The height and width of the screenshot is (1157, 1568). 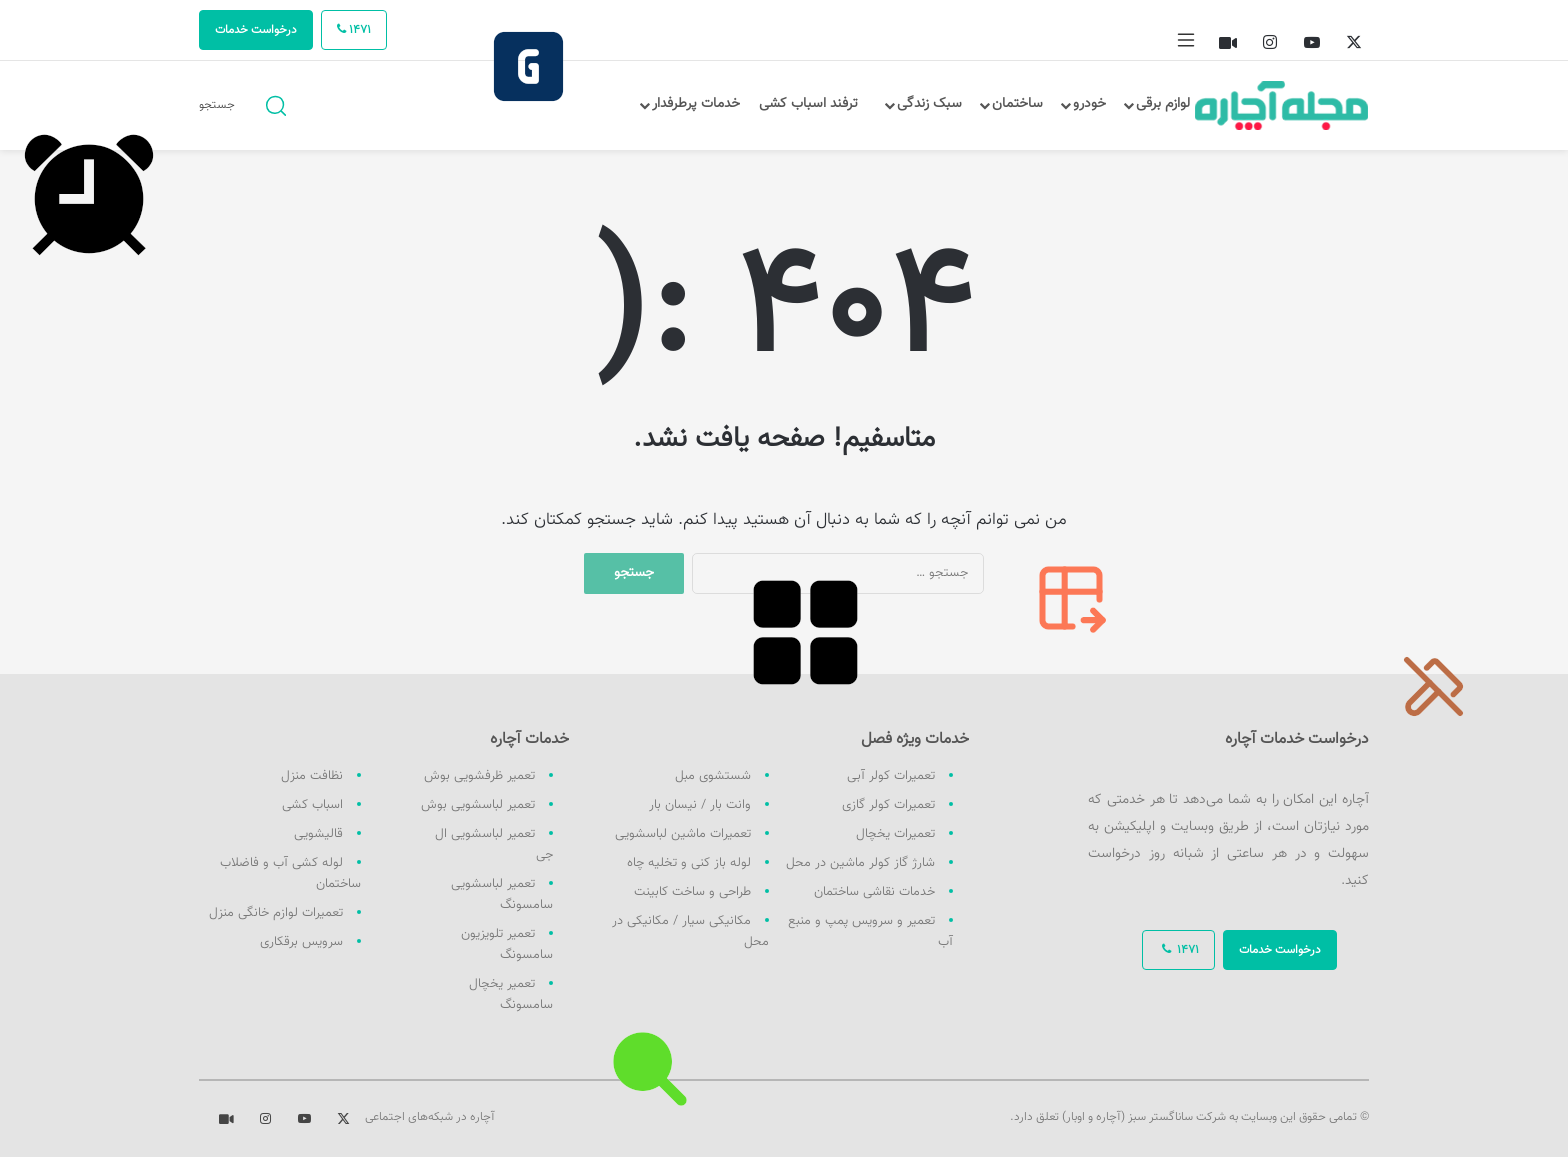 I want to click on export table data to external file, so click(x=1071, y=598).